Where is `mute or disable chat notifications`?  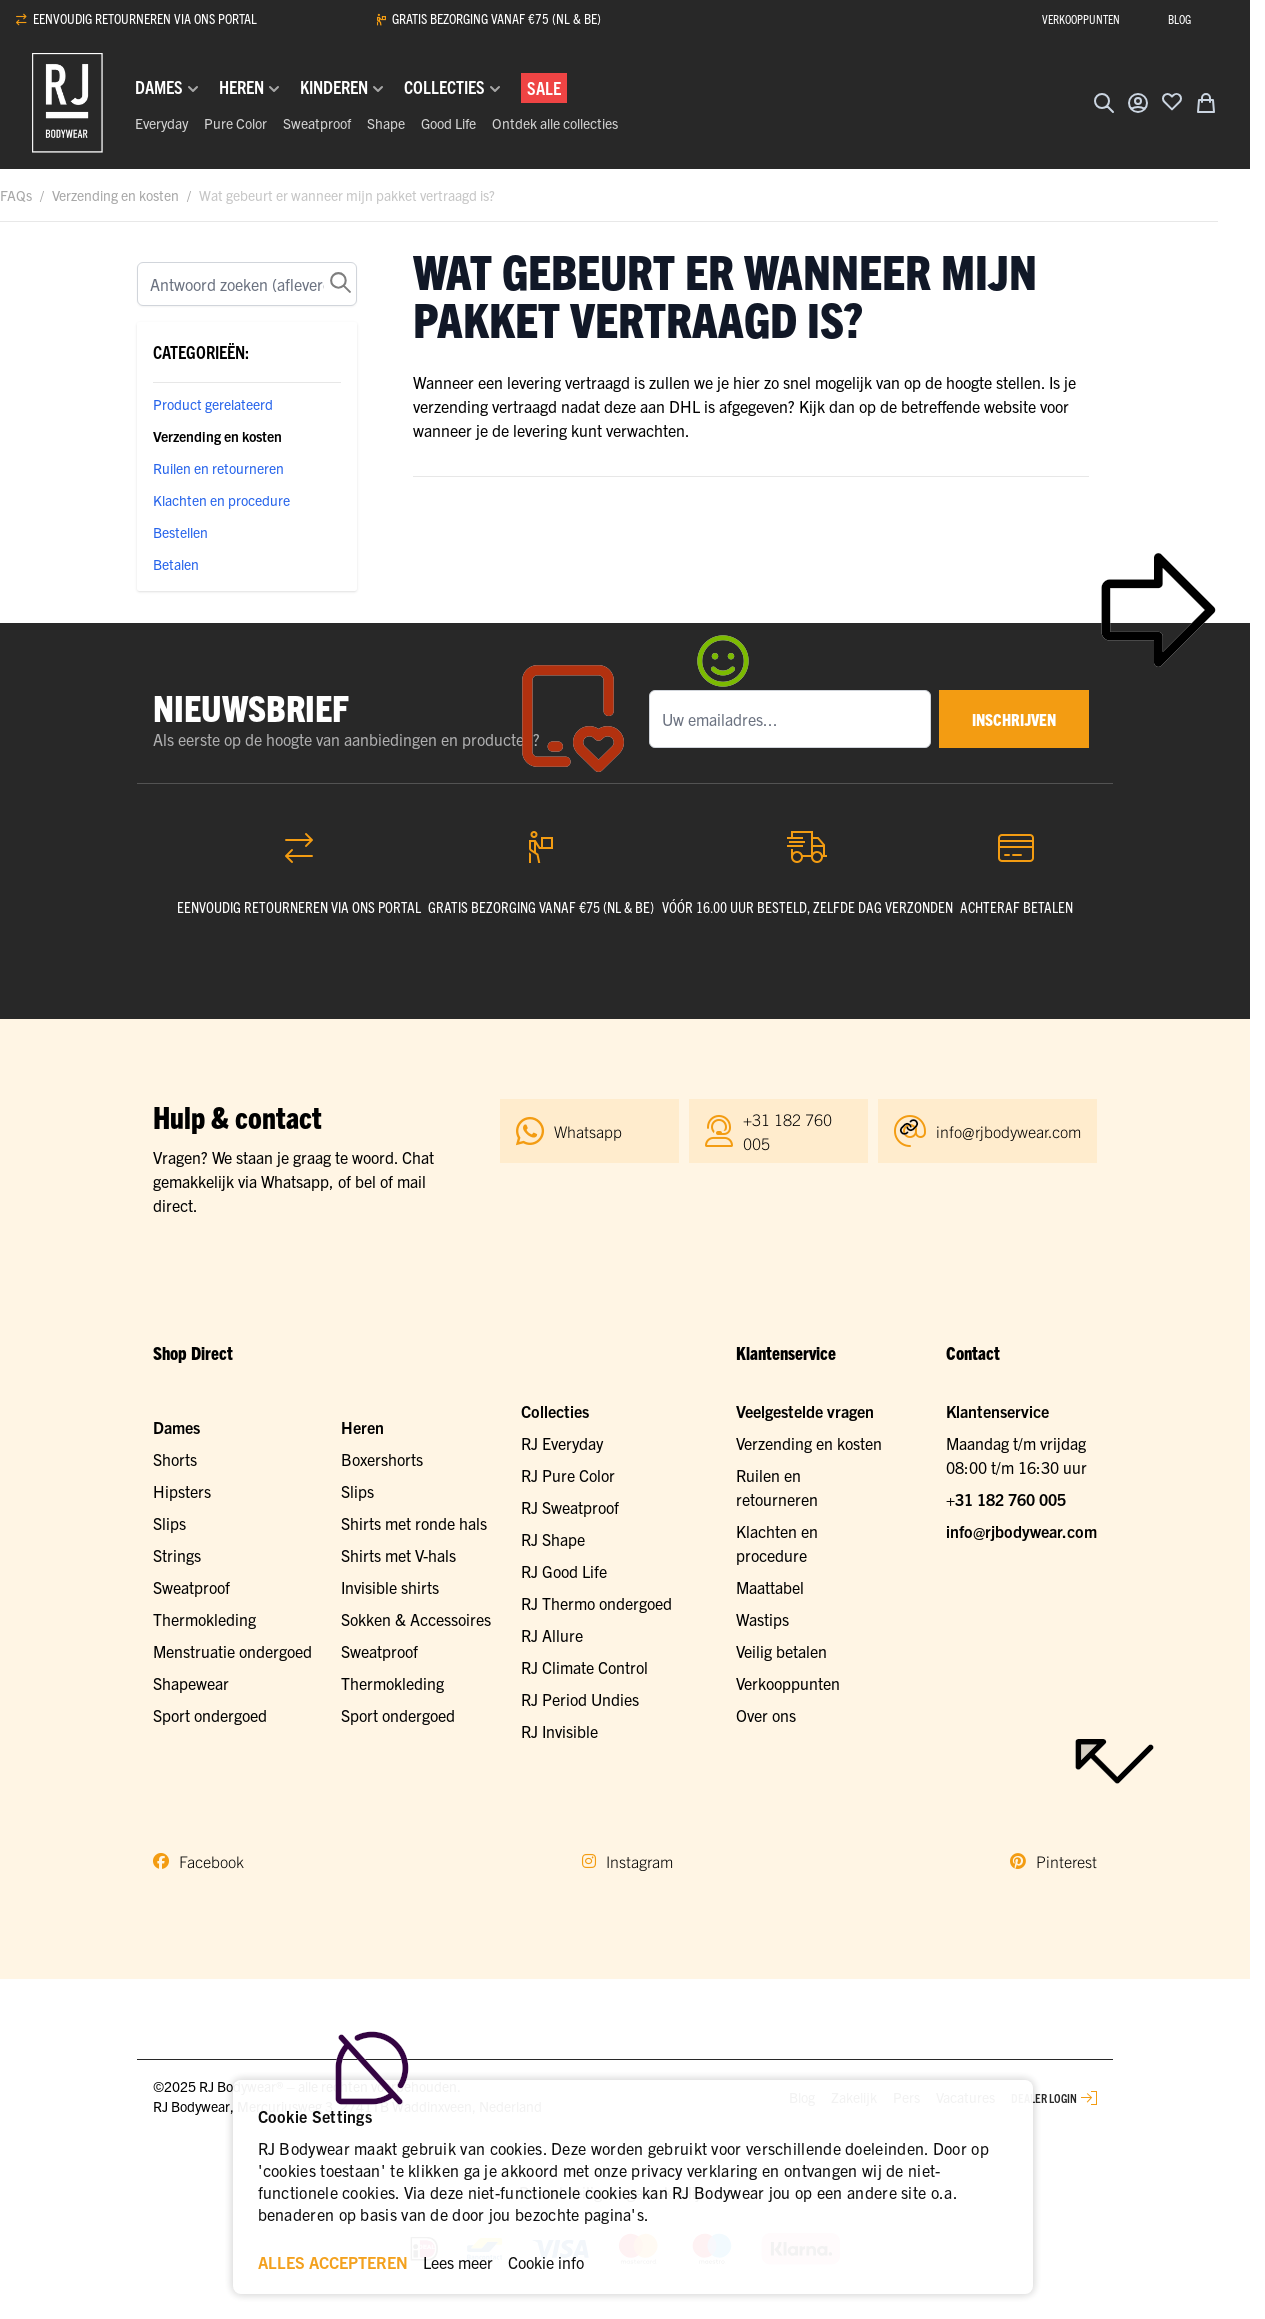
mute or disable chat notifications is located at coordinates (370, 2069).